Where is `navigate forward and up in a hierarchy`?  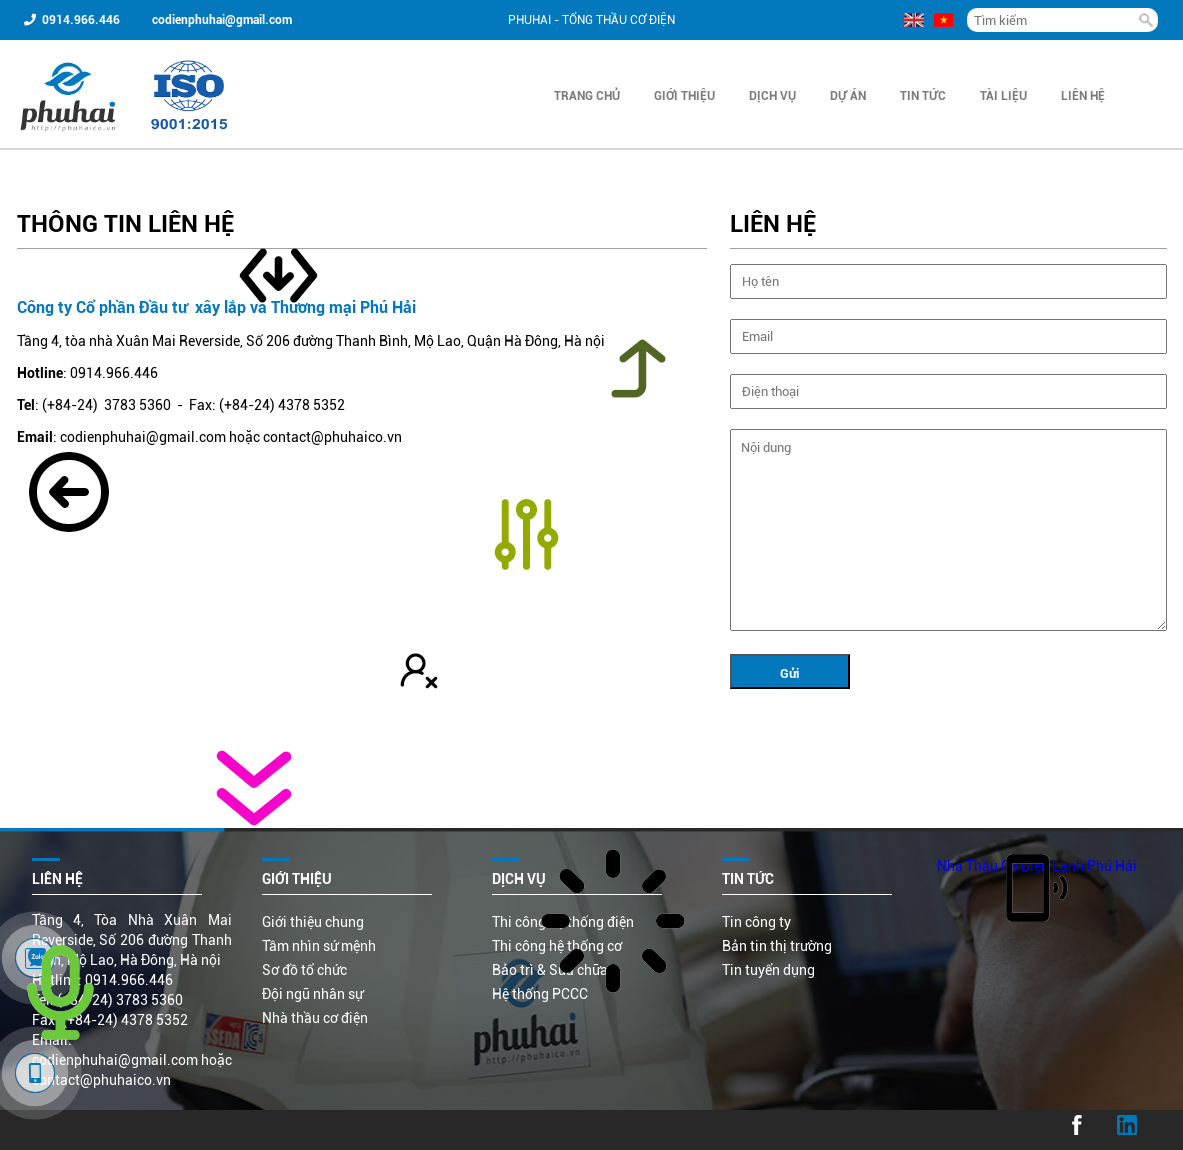
navigate forward and up in a hierarchy is located at coordinates (638, 370).